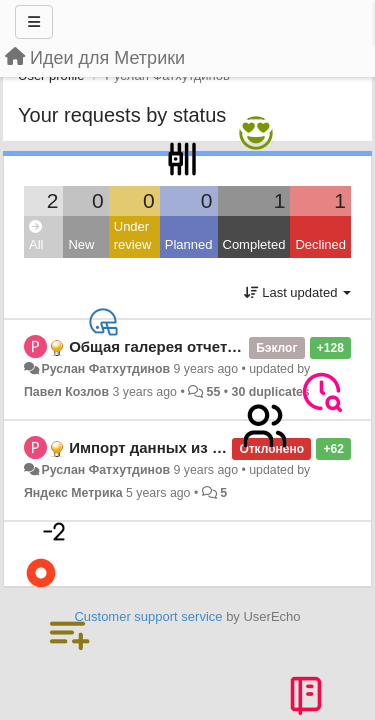  I want to click on view all users or team members, so click(265, 426).